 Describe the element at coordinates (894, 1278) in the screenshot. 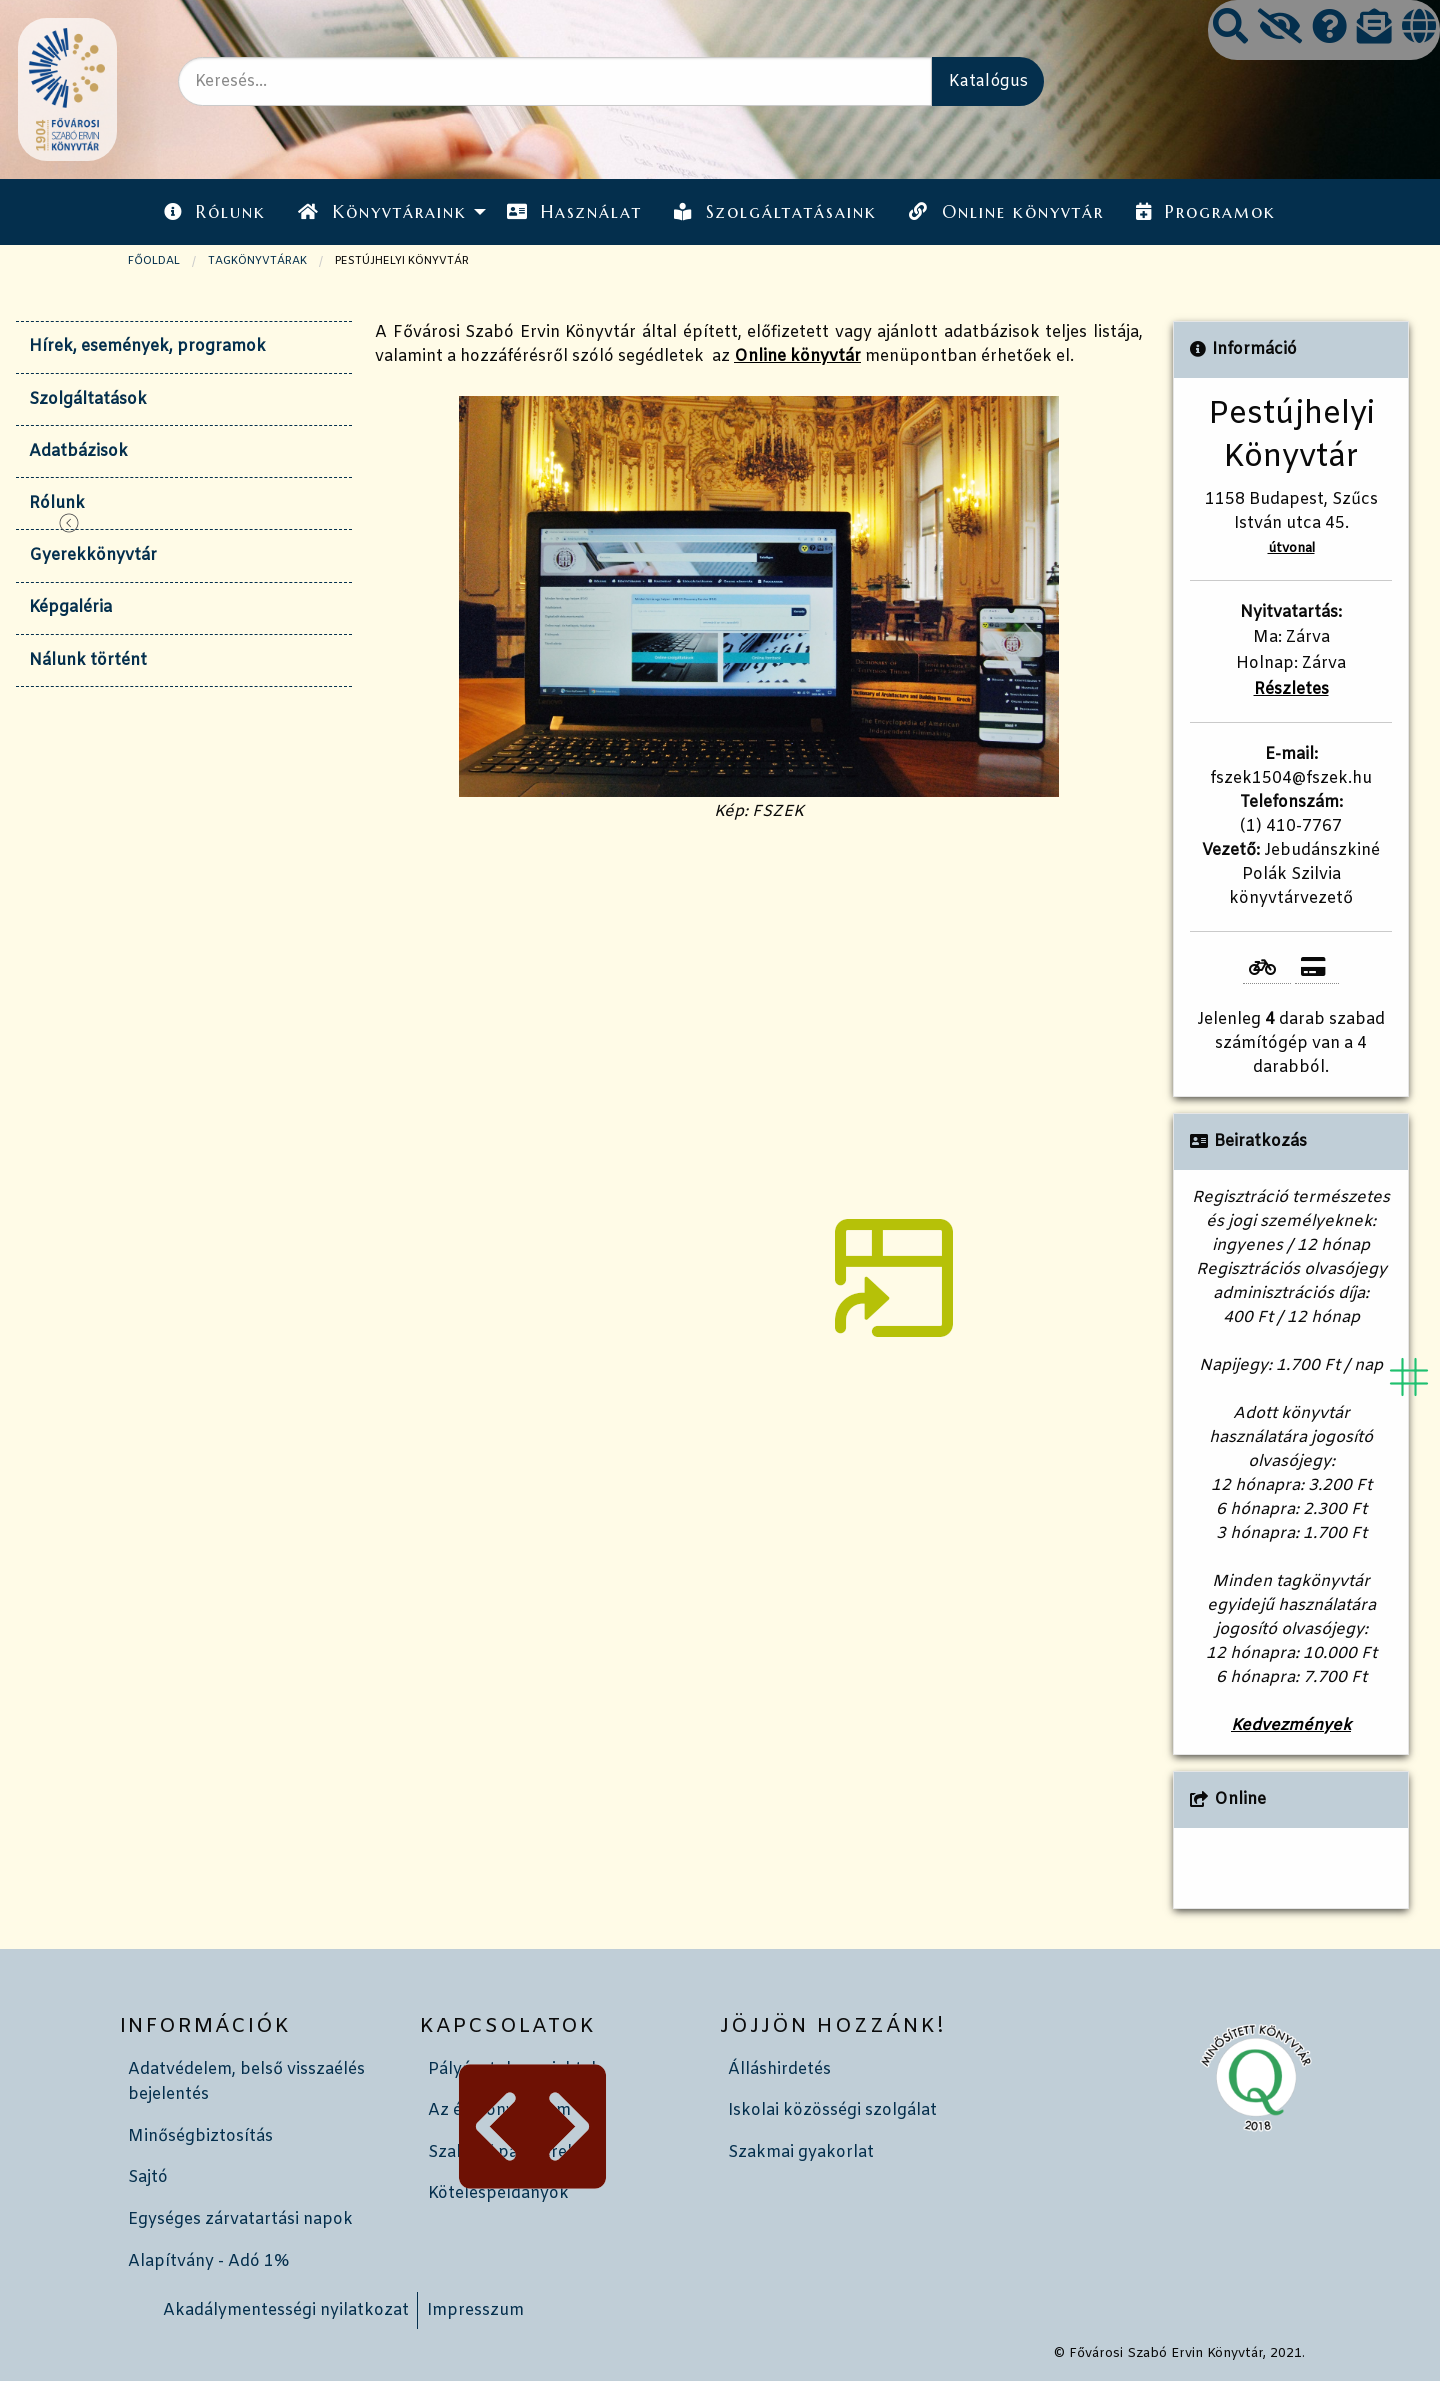

I see `create a symbolic link to this project` at that location.